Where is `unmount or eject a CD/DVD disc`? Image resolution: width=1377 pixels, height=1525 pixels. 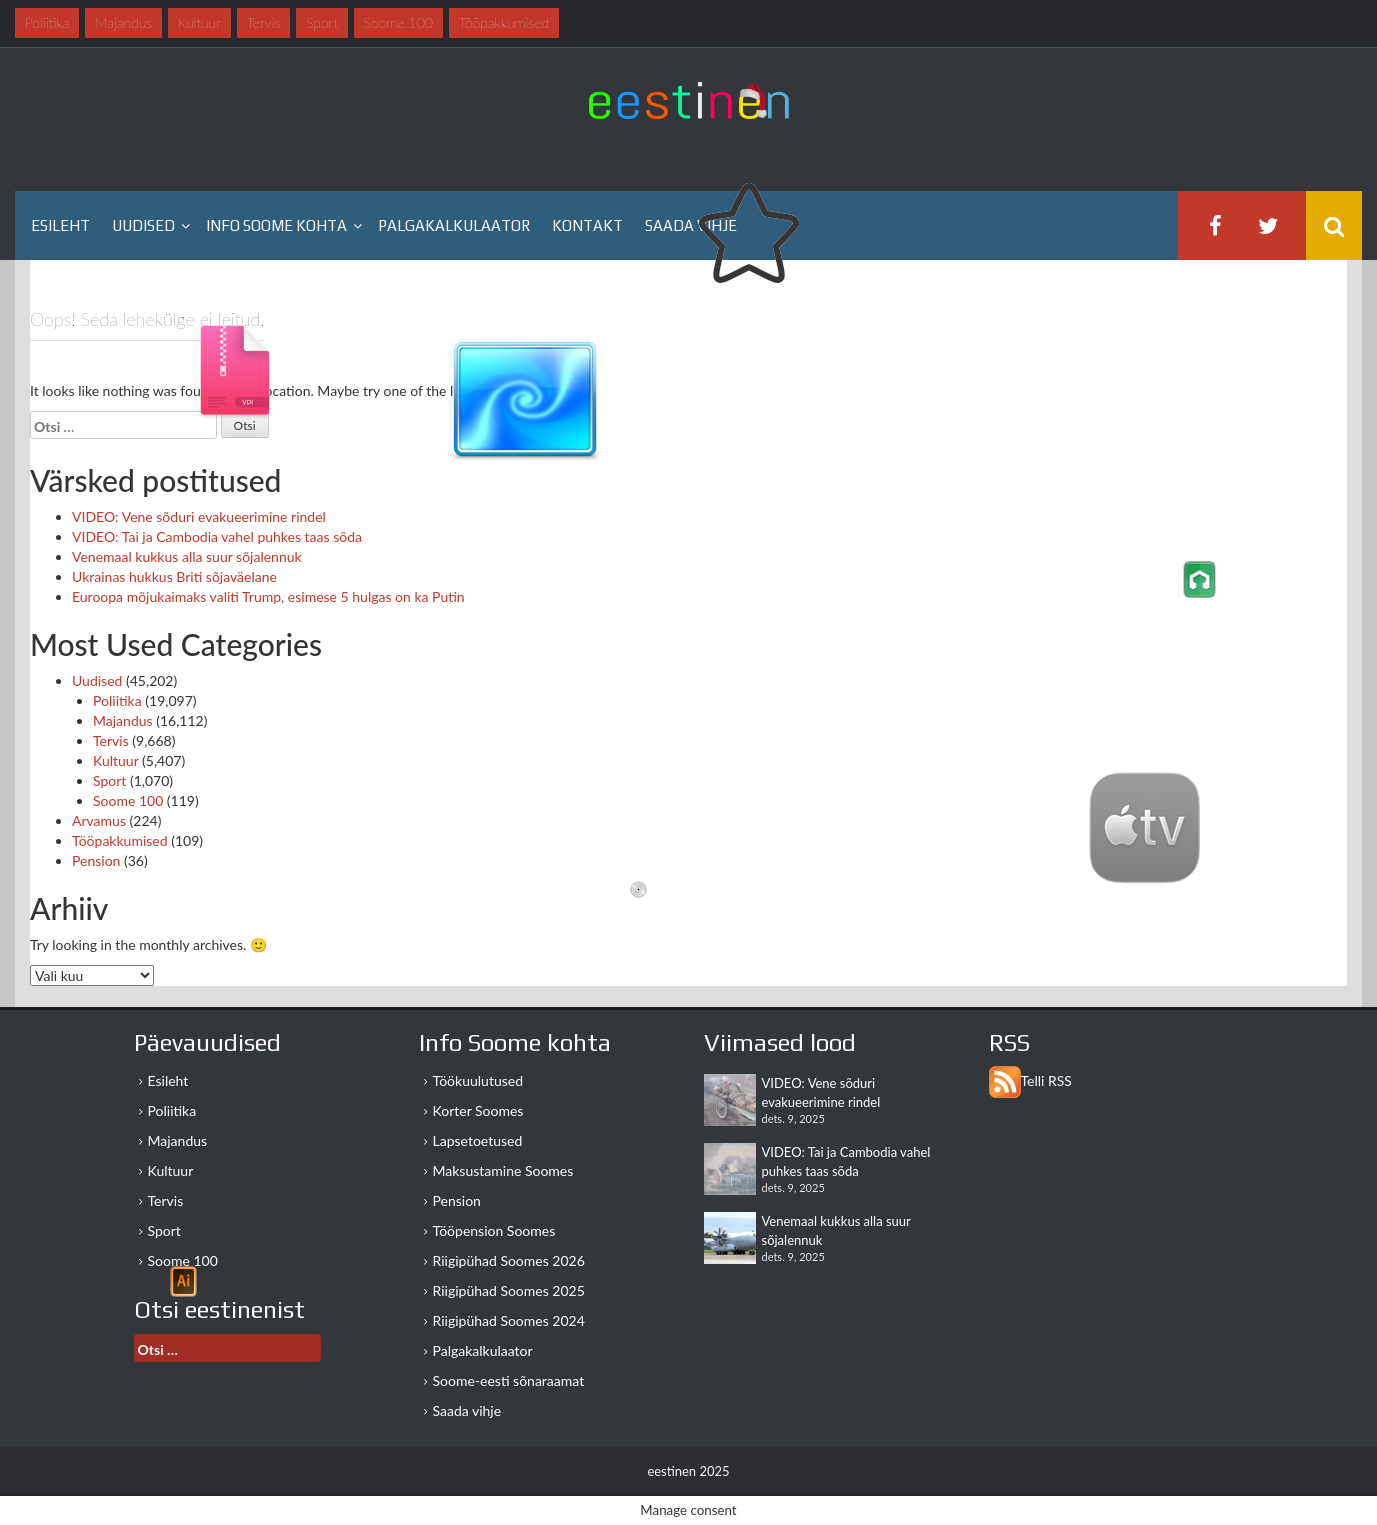
unmount or eject a CD/DVD disc is located at coordinates (638, 889).